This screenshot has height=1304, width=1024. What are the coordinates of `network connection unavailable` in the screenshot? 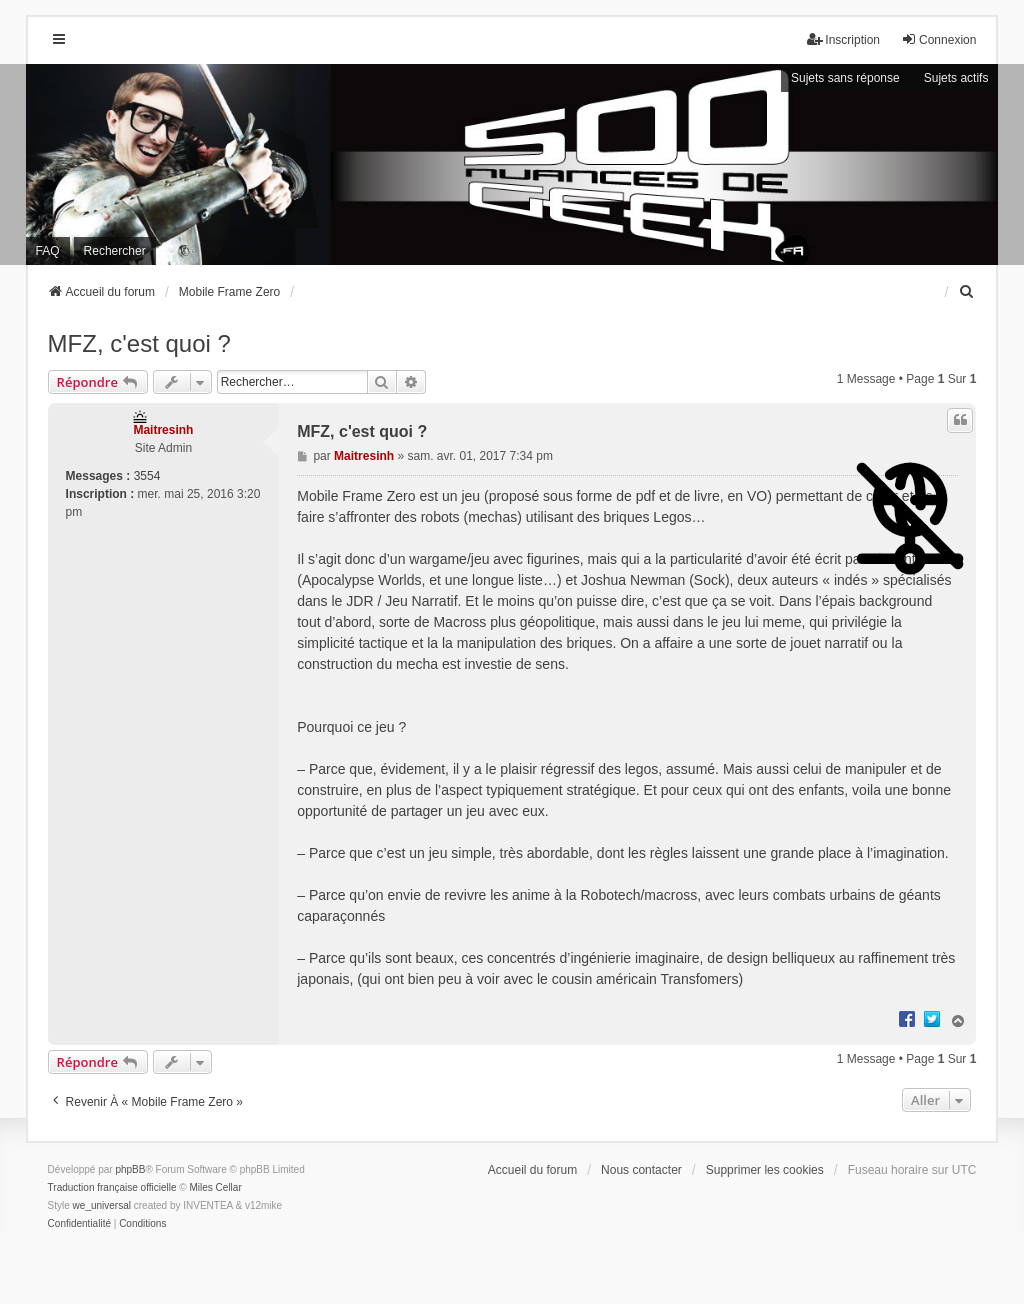 It's located at (910, 516).